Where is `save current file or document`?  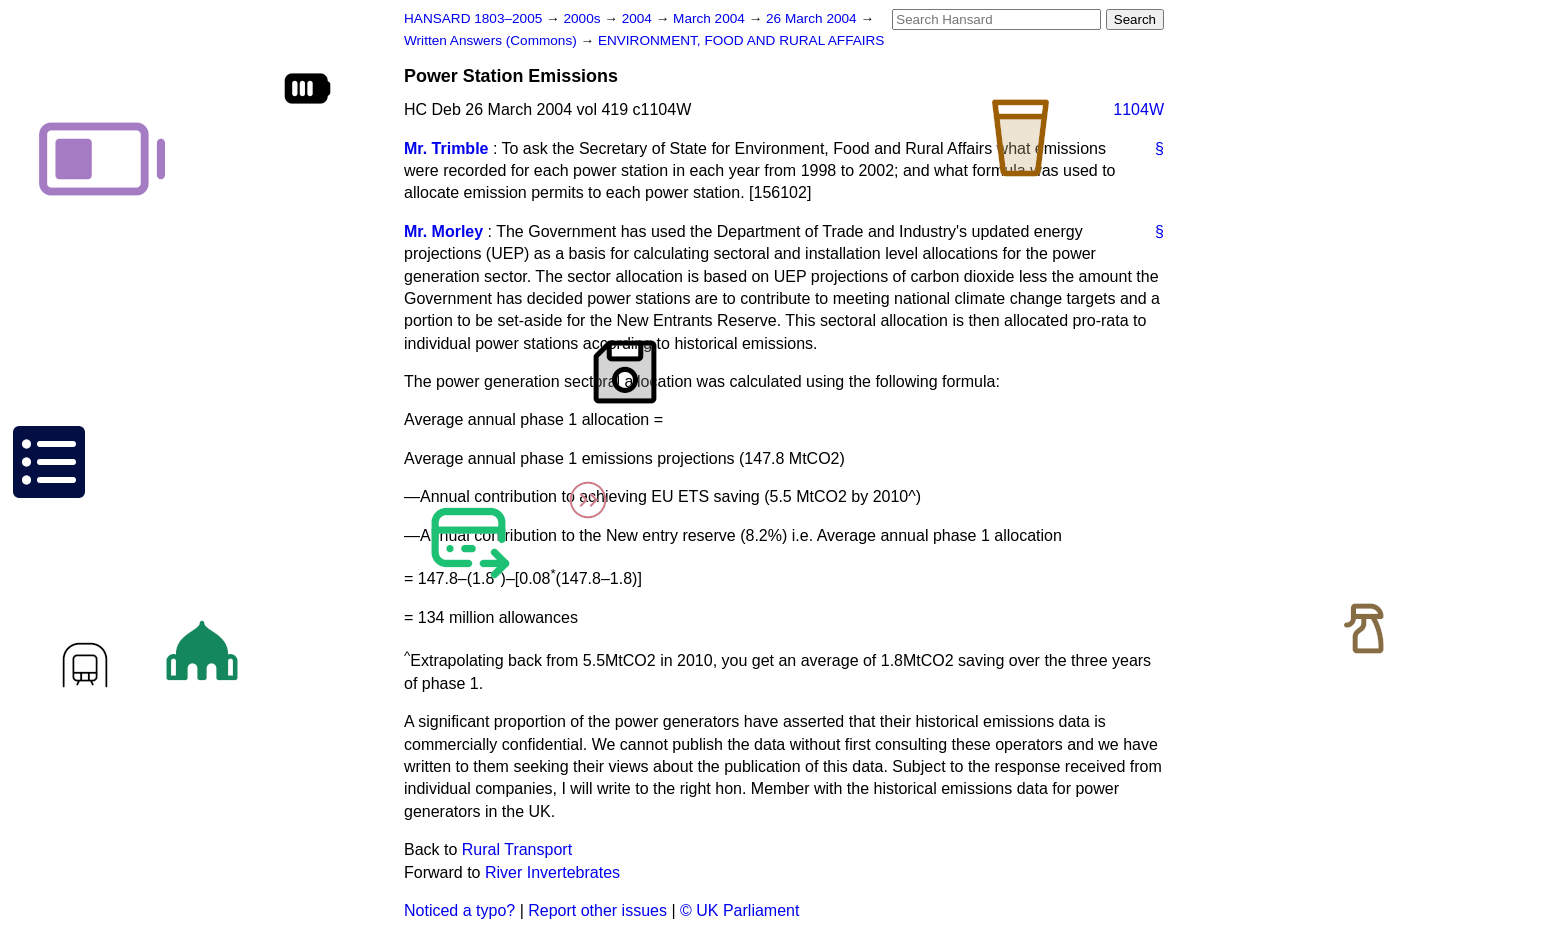
save current file or document is located at coordinates (625, 372).